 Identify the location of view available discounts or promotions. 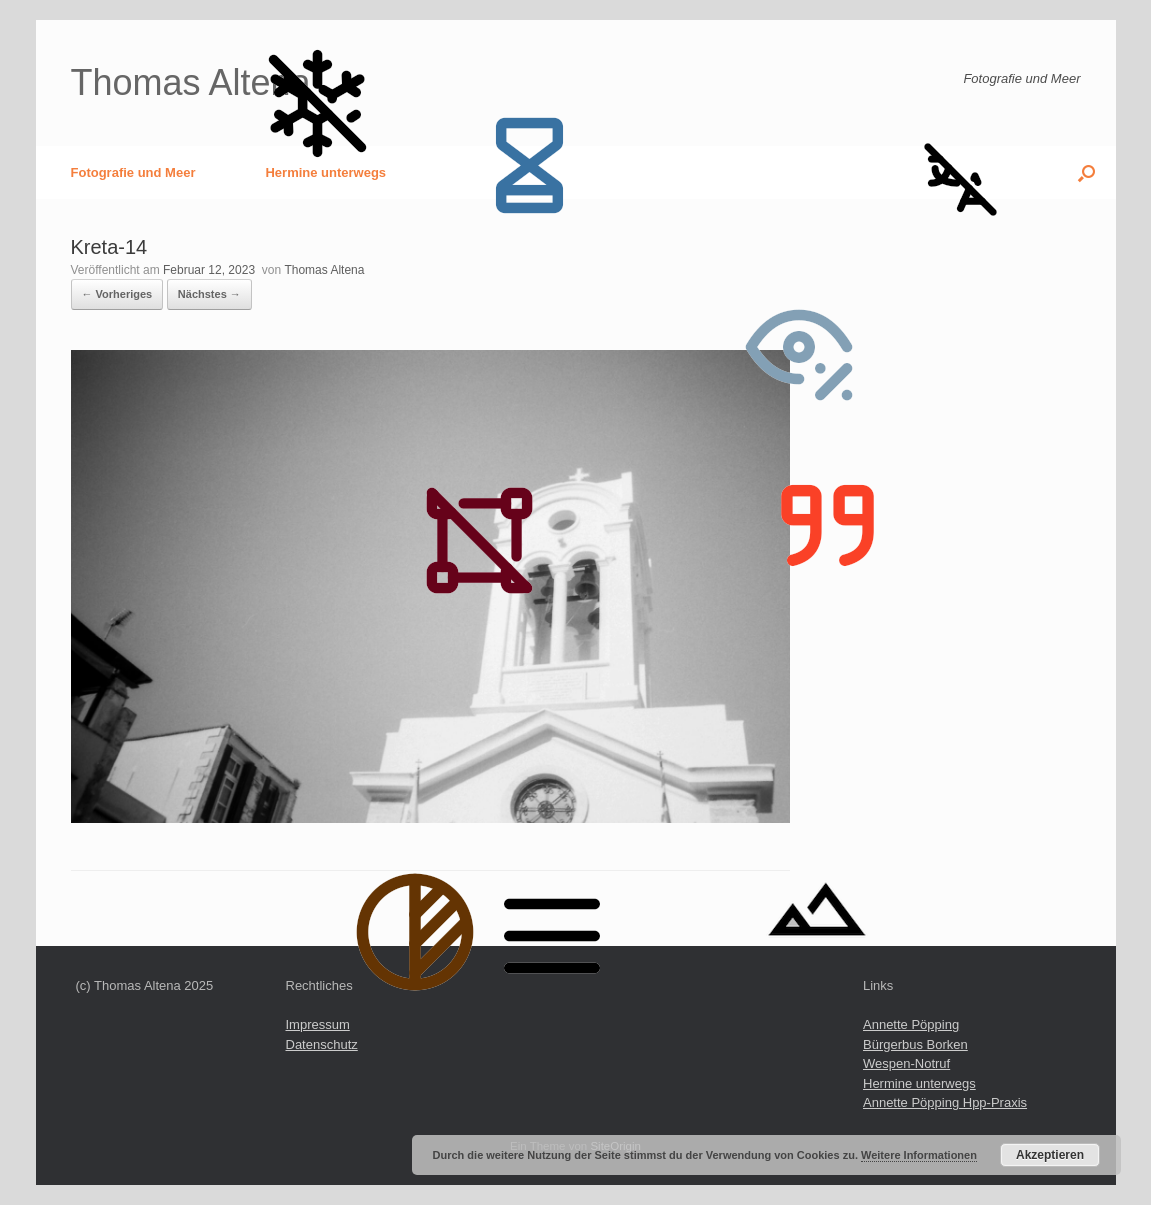
(799, 347).